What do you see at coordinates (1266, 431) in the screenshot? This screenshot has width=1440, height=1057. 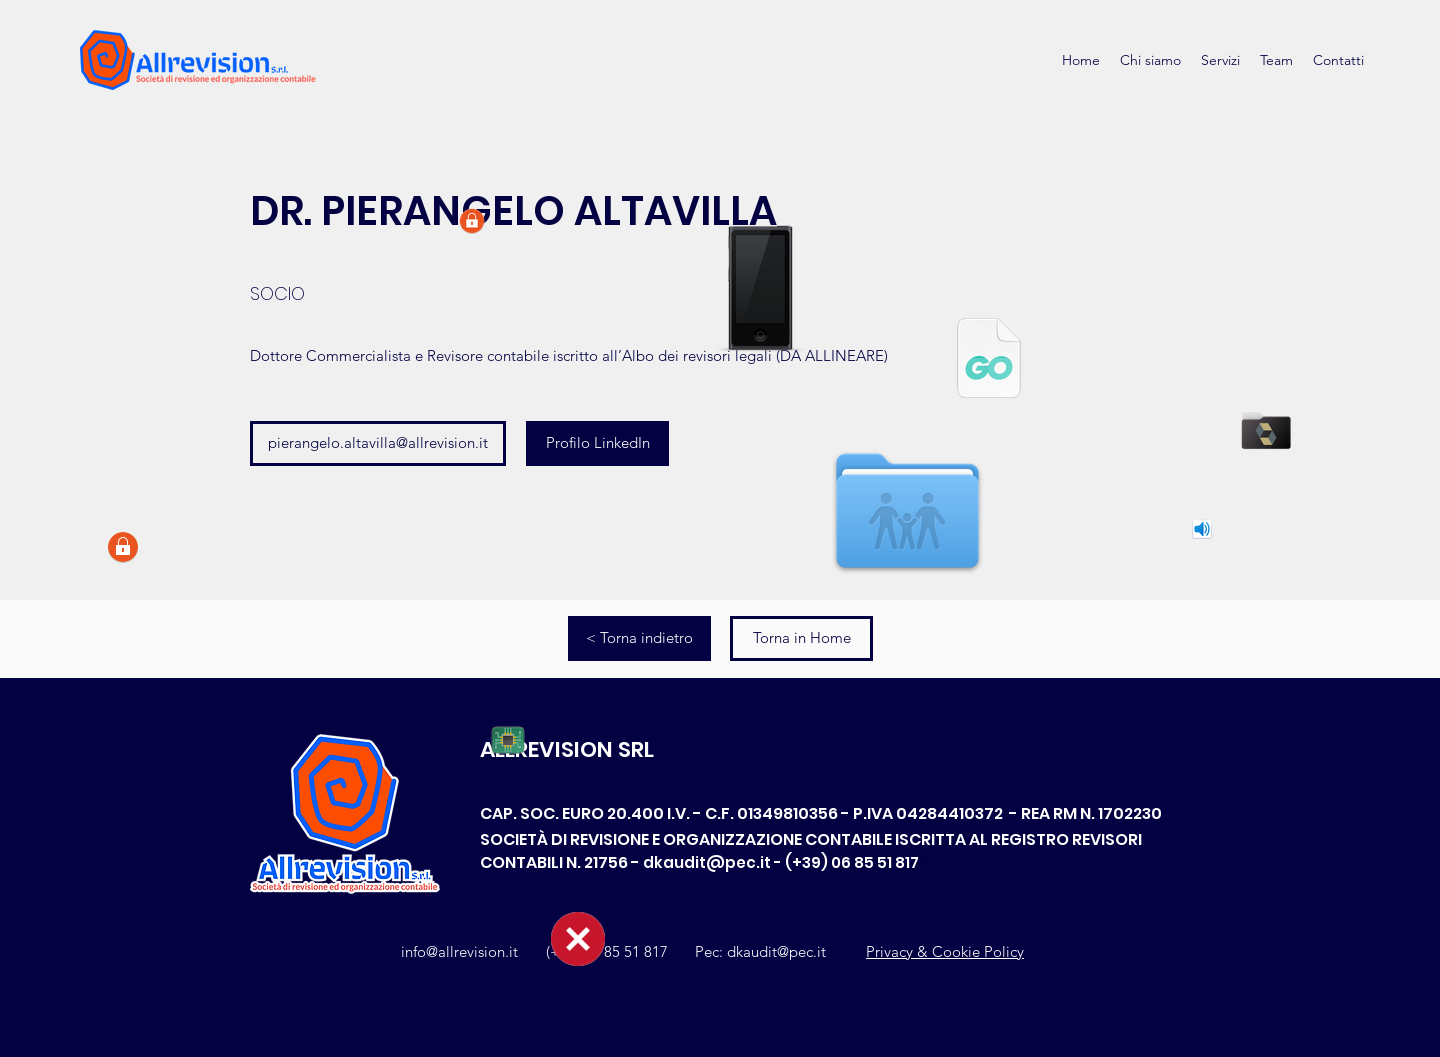 I see `open hibernate or sleep mode system folder` at bounding box center [1266, 431].